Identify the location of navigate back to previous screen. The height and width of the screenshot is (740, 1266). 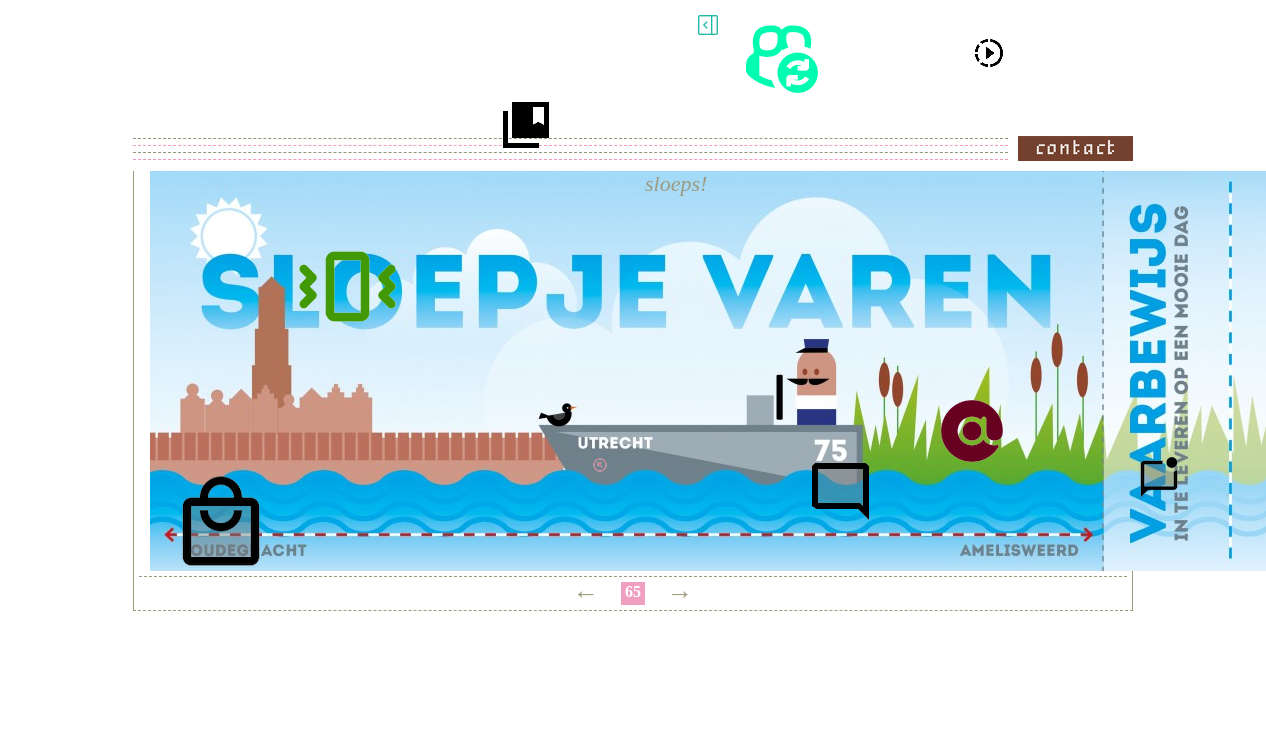
(600, 465).